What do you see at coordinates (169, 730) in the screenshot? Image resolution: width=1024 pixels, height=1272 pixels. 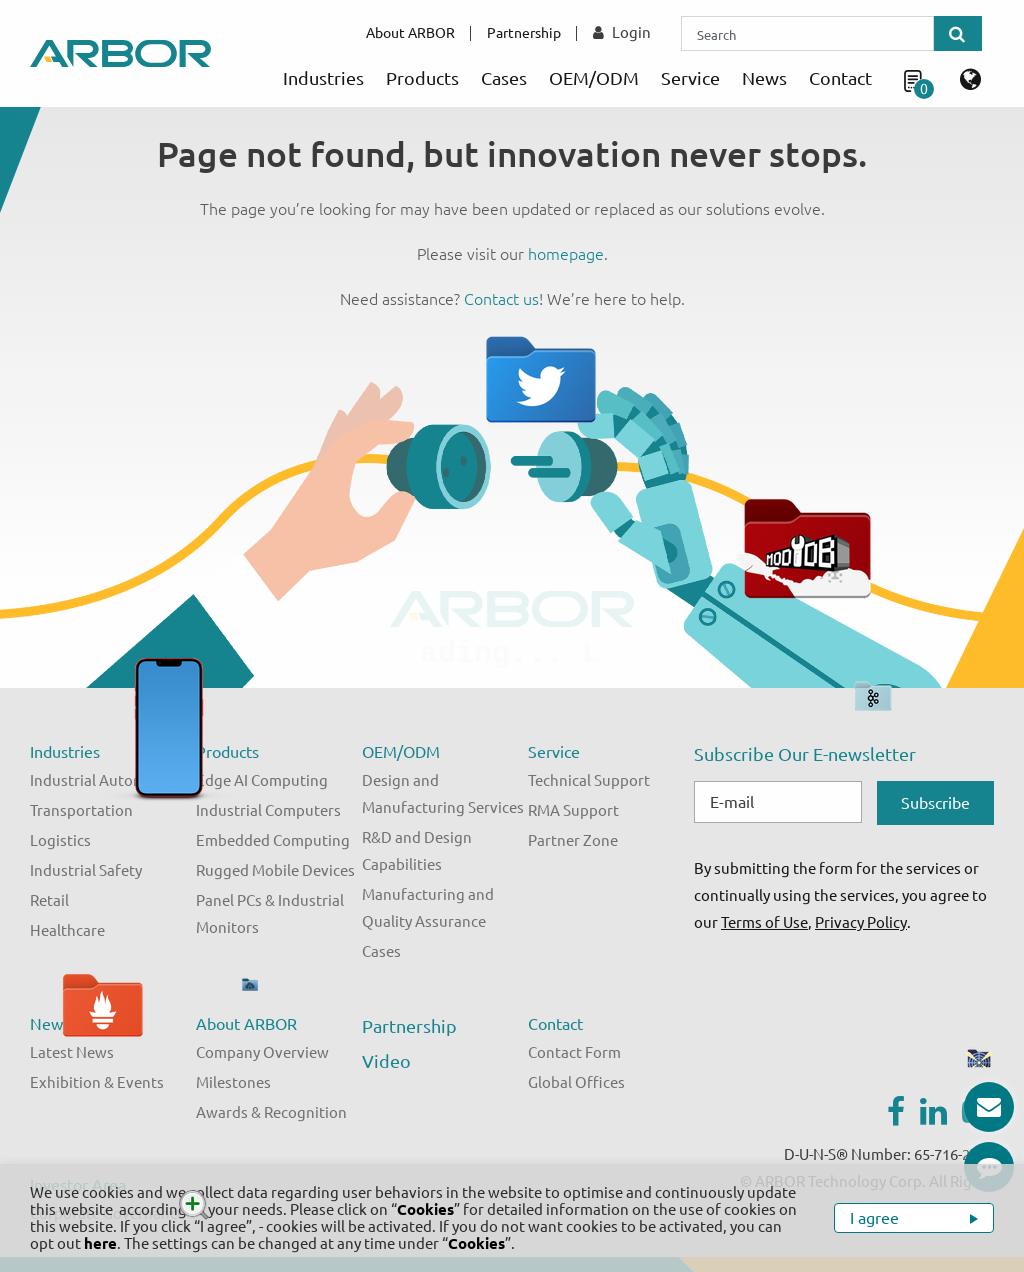 I see `iPhone 13 device in red color` at bounding box center [169, 730].